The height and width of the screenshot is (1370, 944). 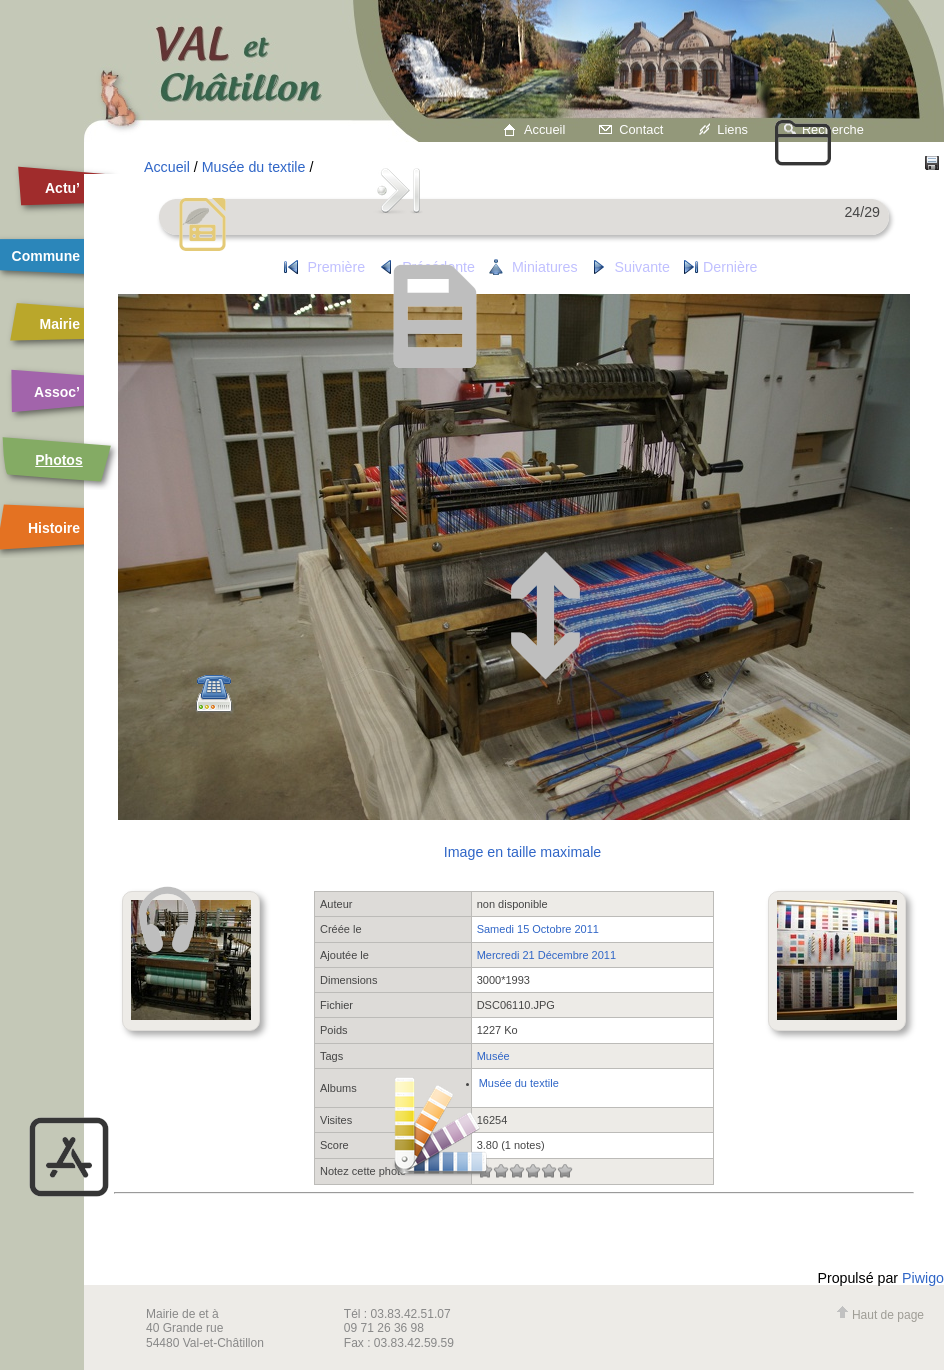 What do you see at coordinates (440, 1126) in the screenshot?
I see `customize desktop theme and appearance` at bounding box center [440, 1126].